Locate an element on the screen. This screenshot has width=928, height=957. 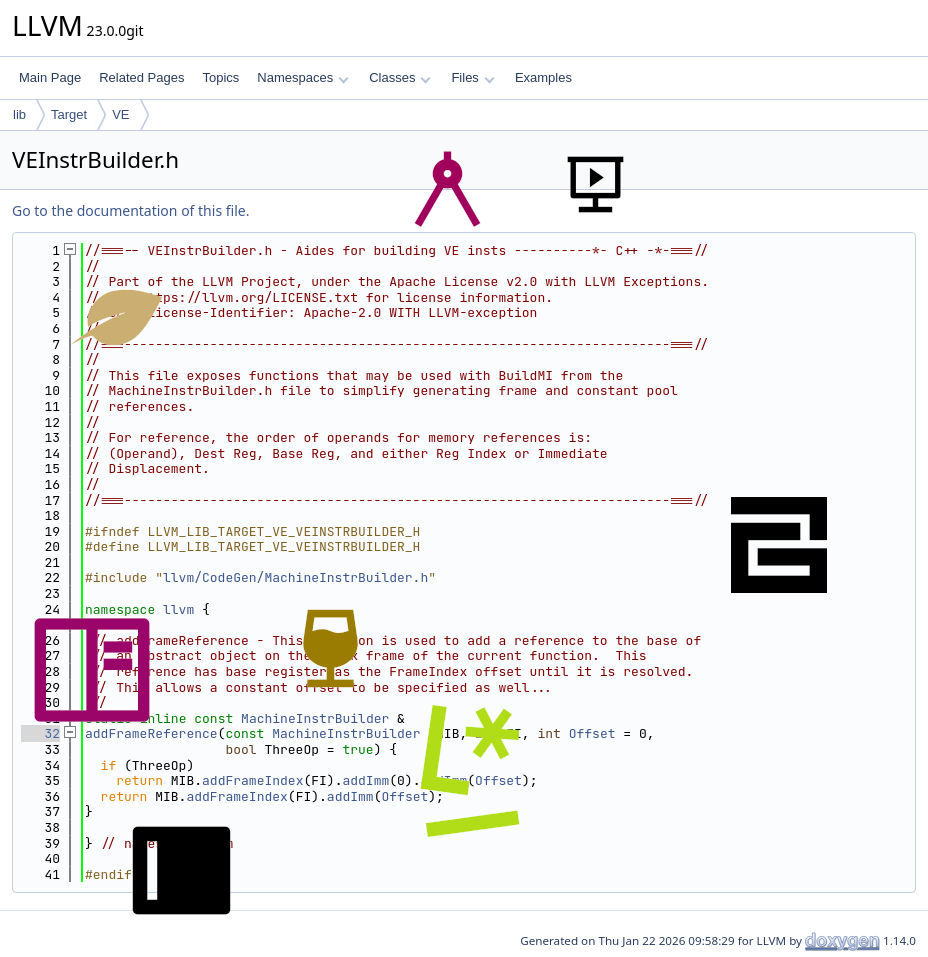
open reading mode or e-reader is located at coordinates (92, 670).